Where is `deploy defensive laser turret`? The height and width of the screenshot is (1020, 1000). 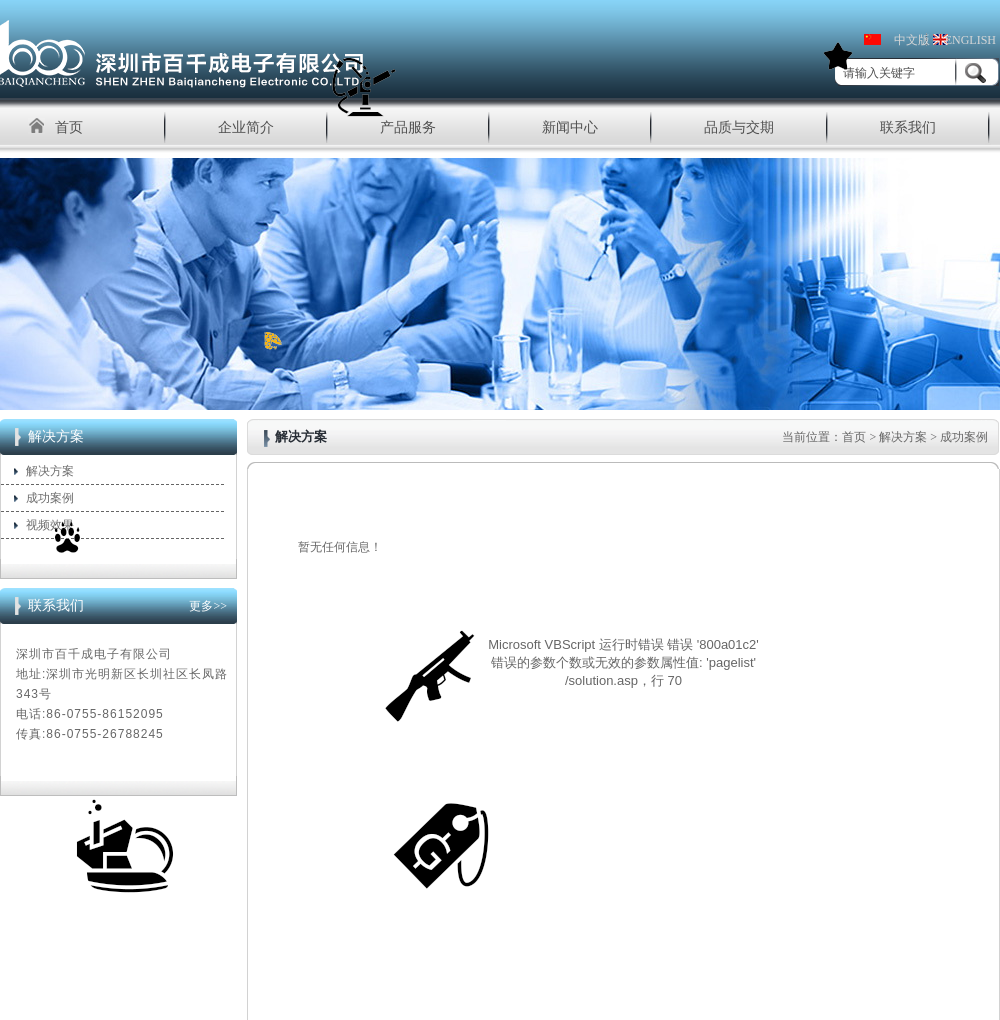
deploy defensive laser turret is located at coordinates (364, 87).